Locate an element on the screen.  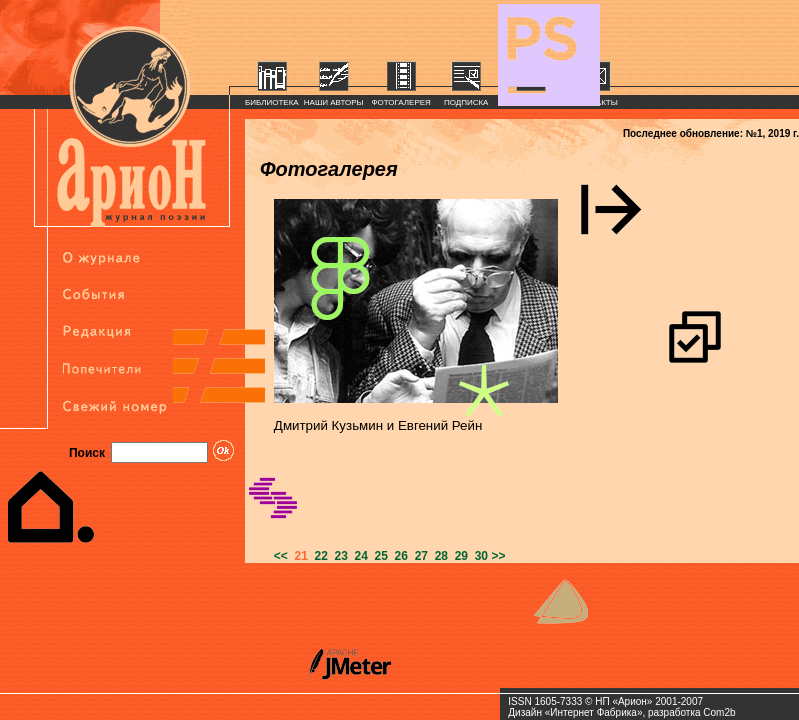
Contentstack logo is located at coordinates (273, 498).